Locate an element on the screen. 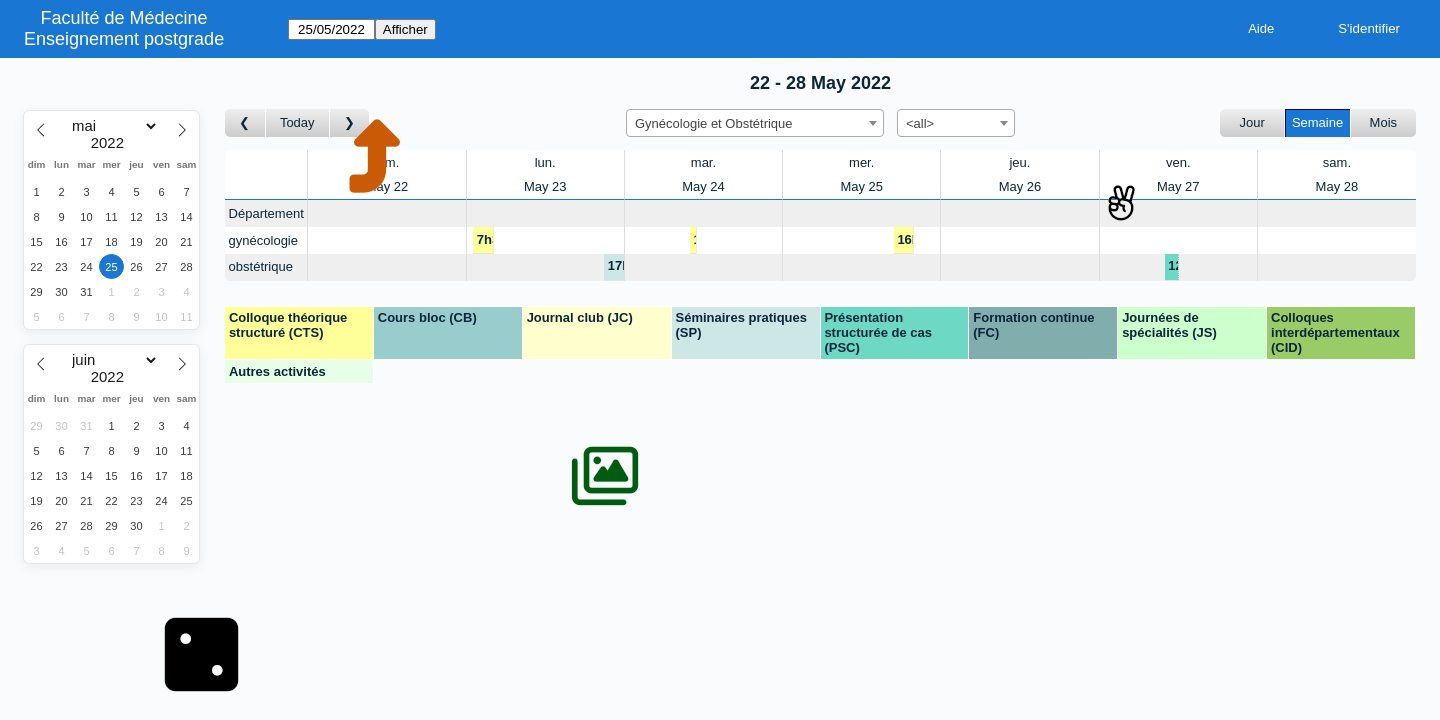  move item up one level is located at coordinates (377, 156).